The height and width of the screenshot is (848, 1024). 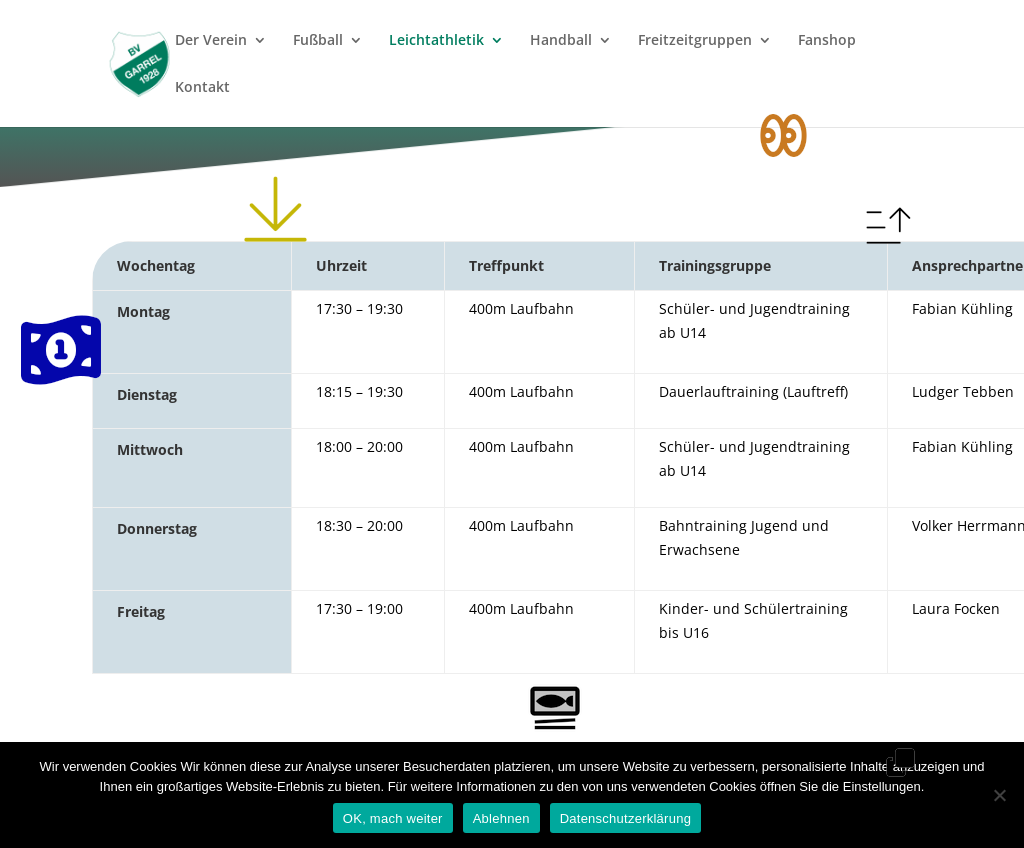 I want to click on view set meal or bento box options, so click(x=555, y=709).